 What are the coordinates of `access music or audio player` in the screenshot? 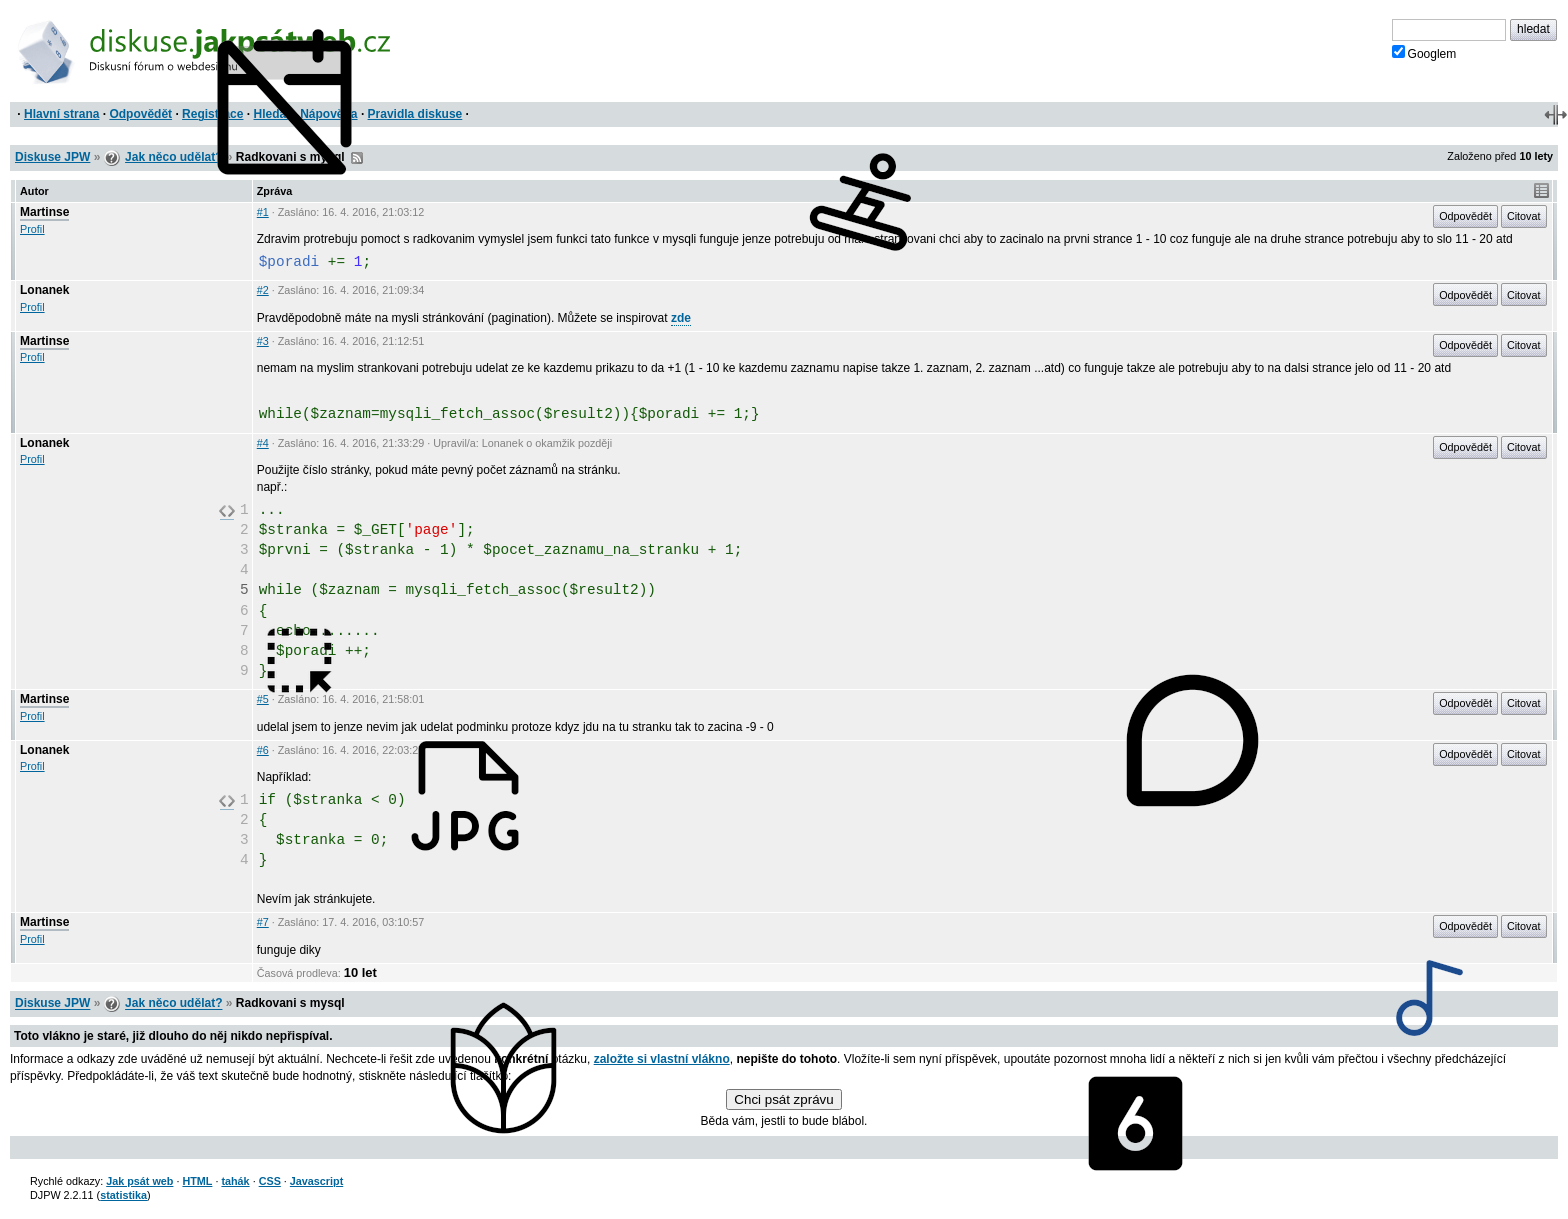 It's located at (1429, 996).